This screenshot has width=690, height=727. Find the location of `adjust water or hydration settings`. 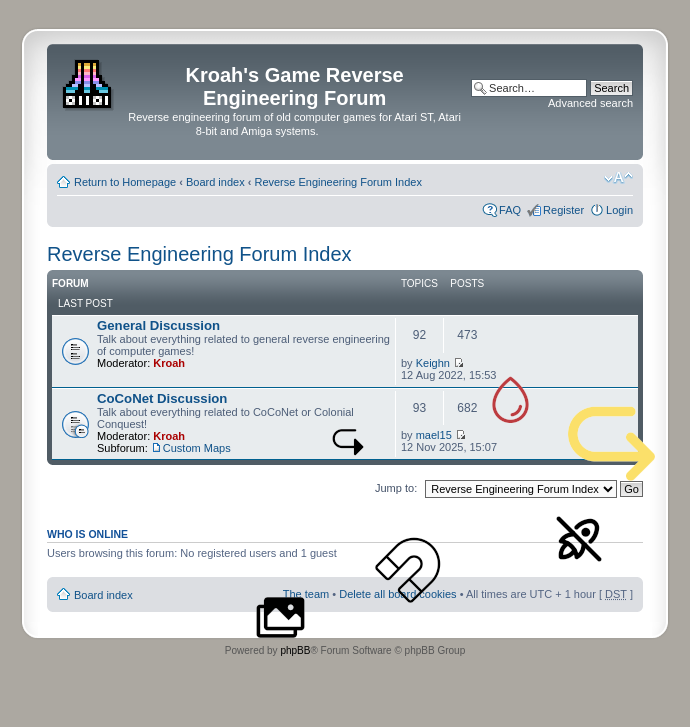

adjust water or hydration settings is located at coordinates (510, 401).